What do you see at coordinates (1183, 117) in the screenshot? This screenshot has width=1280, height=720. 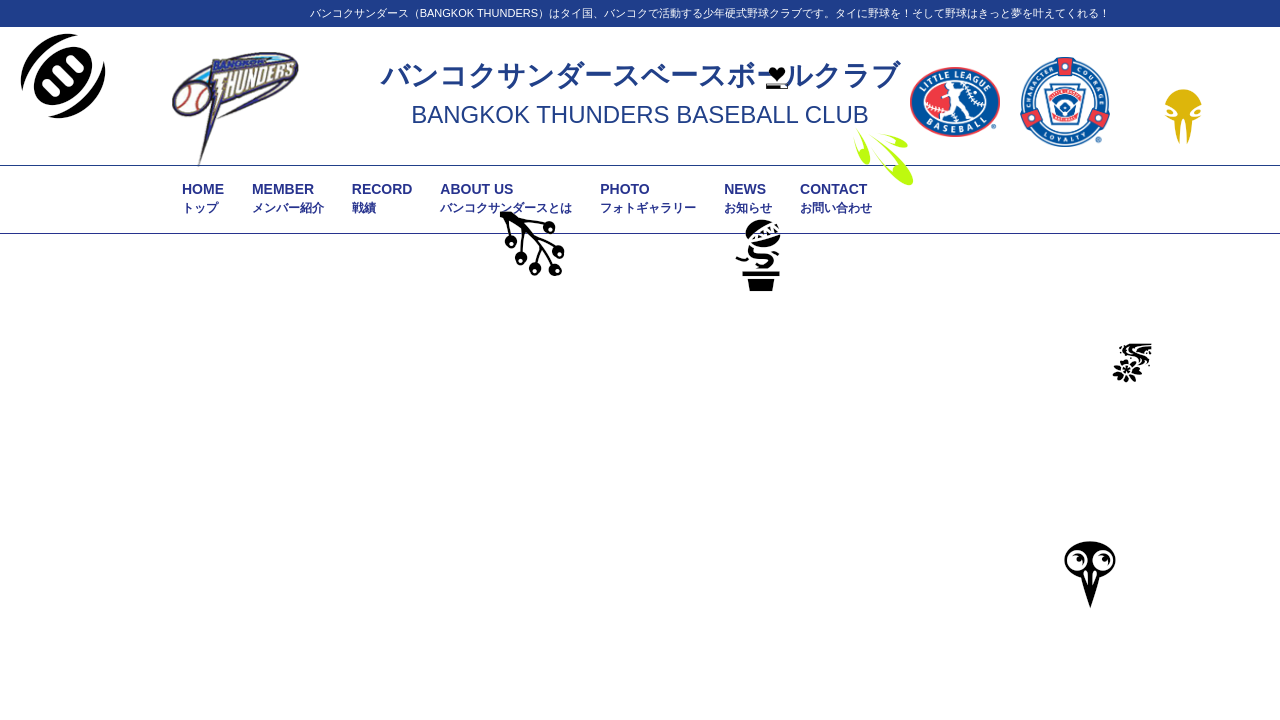 I see `alien or extraterrestrial enemy indicator` at bounding box center [1183, 117].